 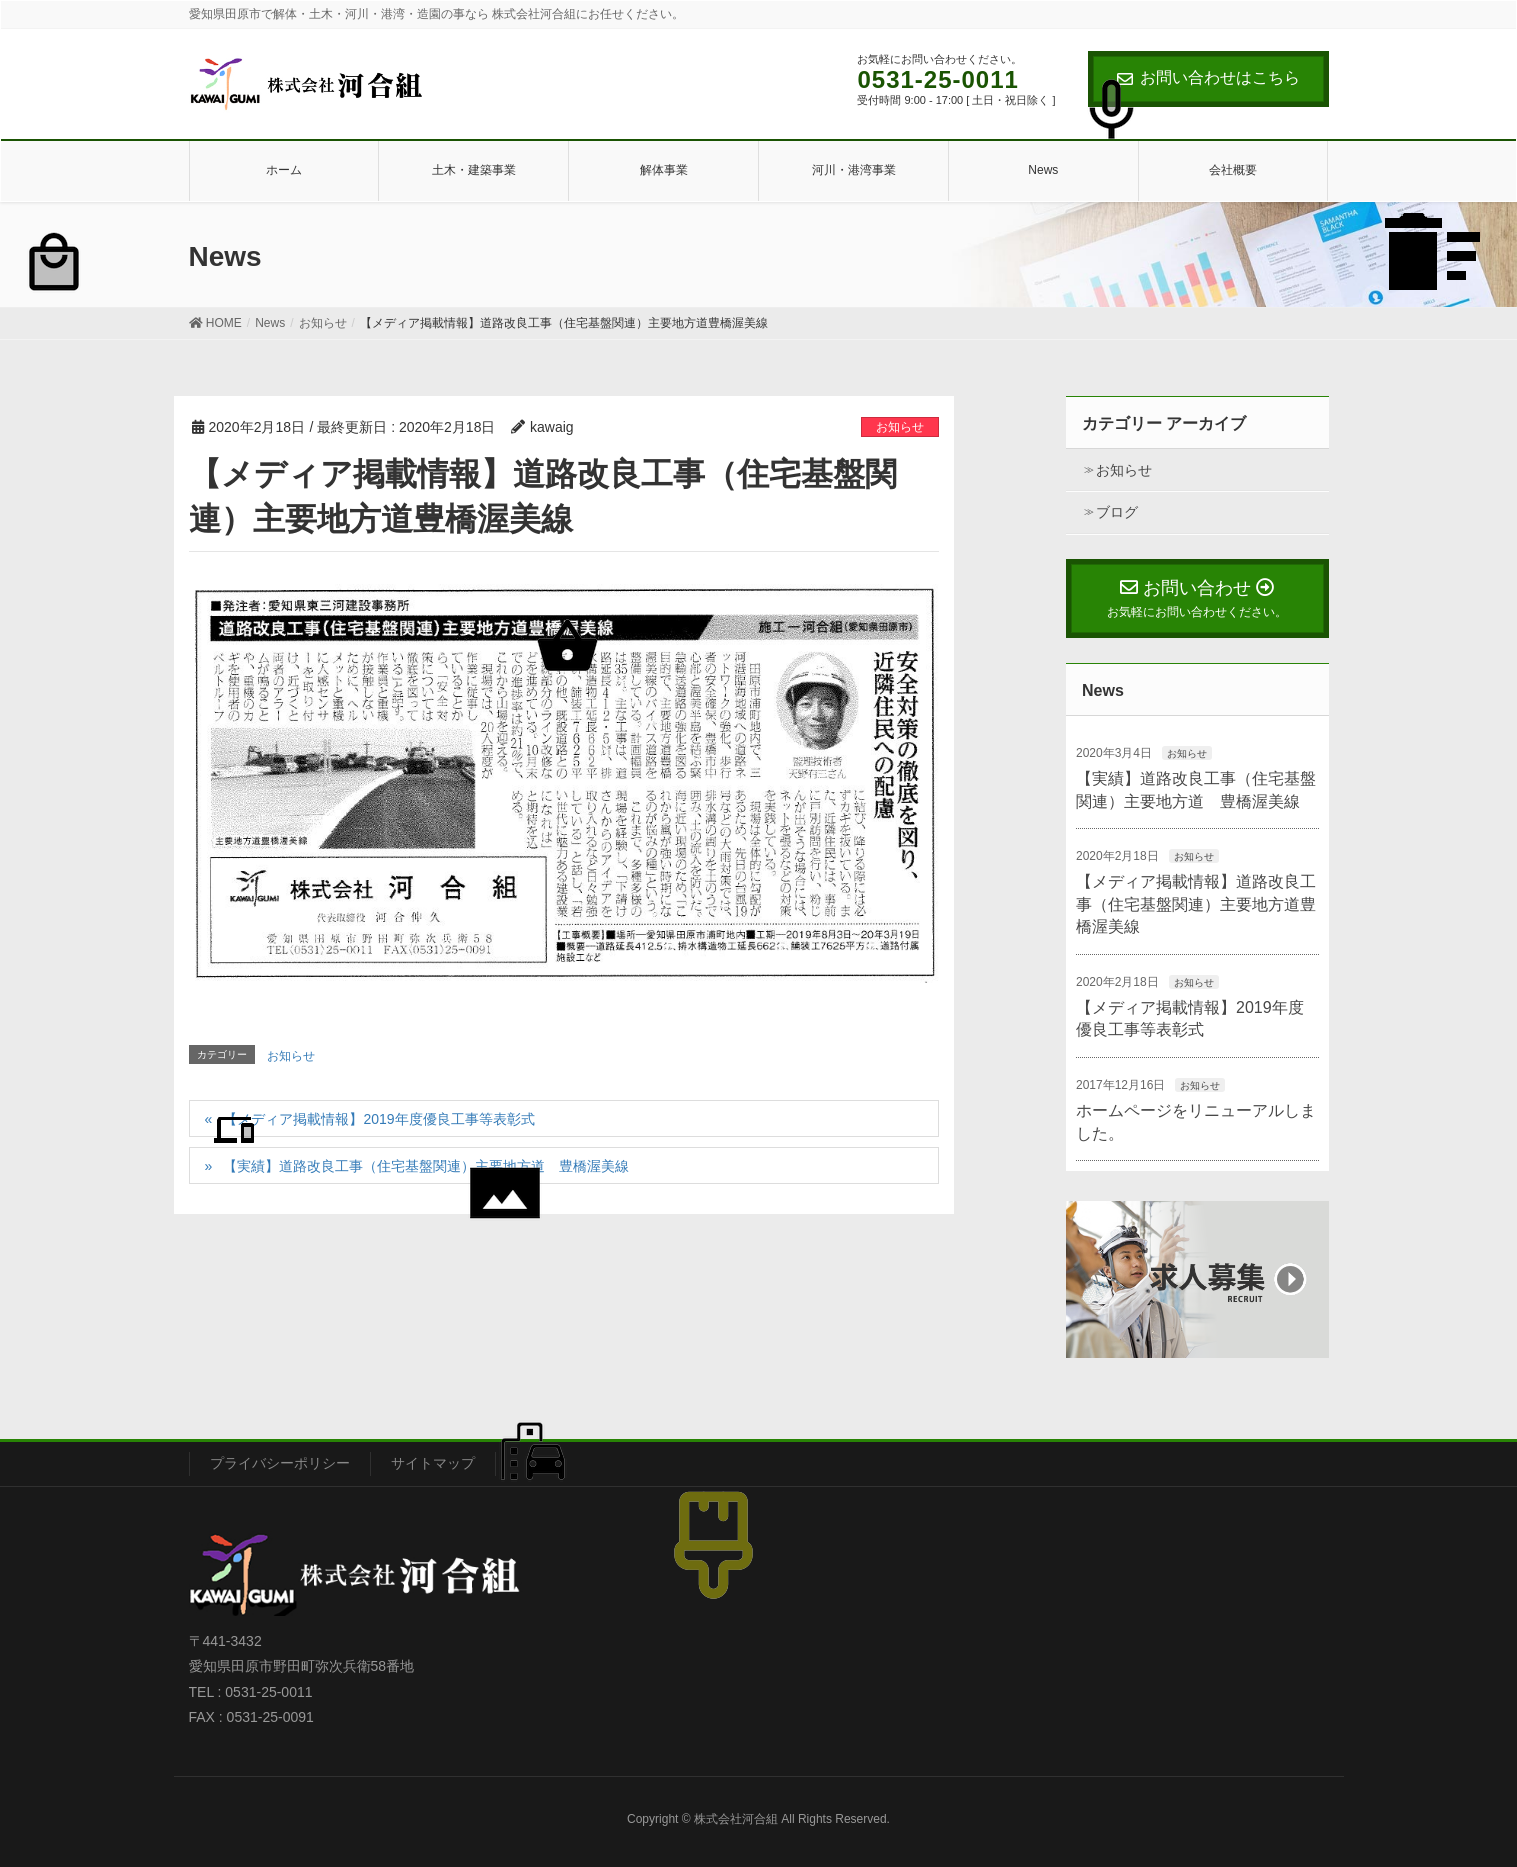 I want to click on view your shopping basket, so click(x=567, y=646).